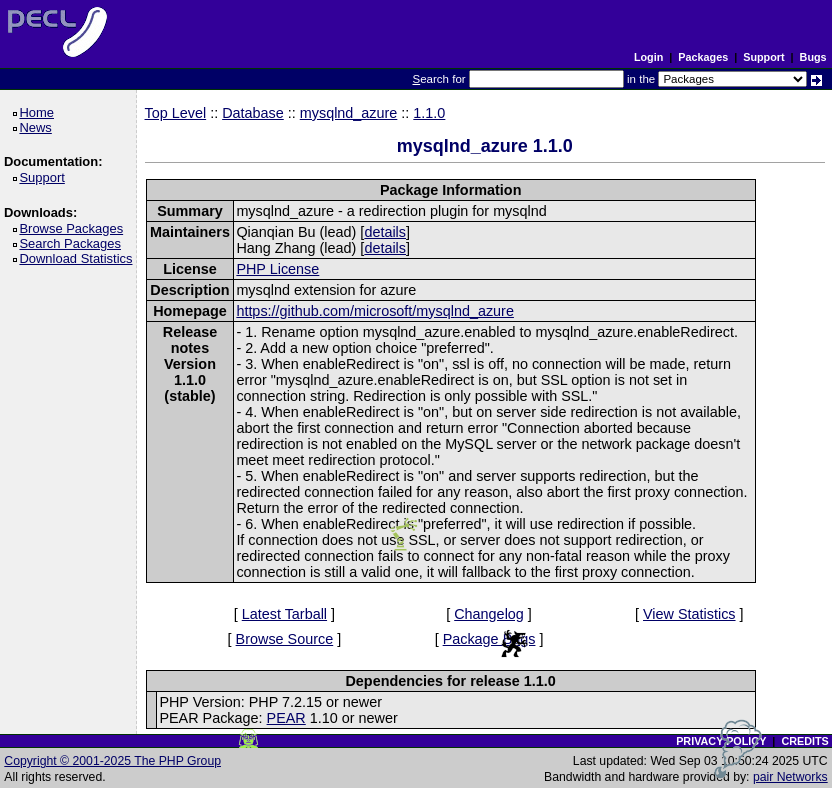  I want to click on activate smoke bomb ability in game, so click(738, 749).